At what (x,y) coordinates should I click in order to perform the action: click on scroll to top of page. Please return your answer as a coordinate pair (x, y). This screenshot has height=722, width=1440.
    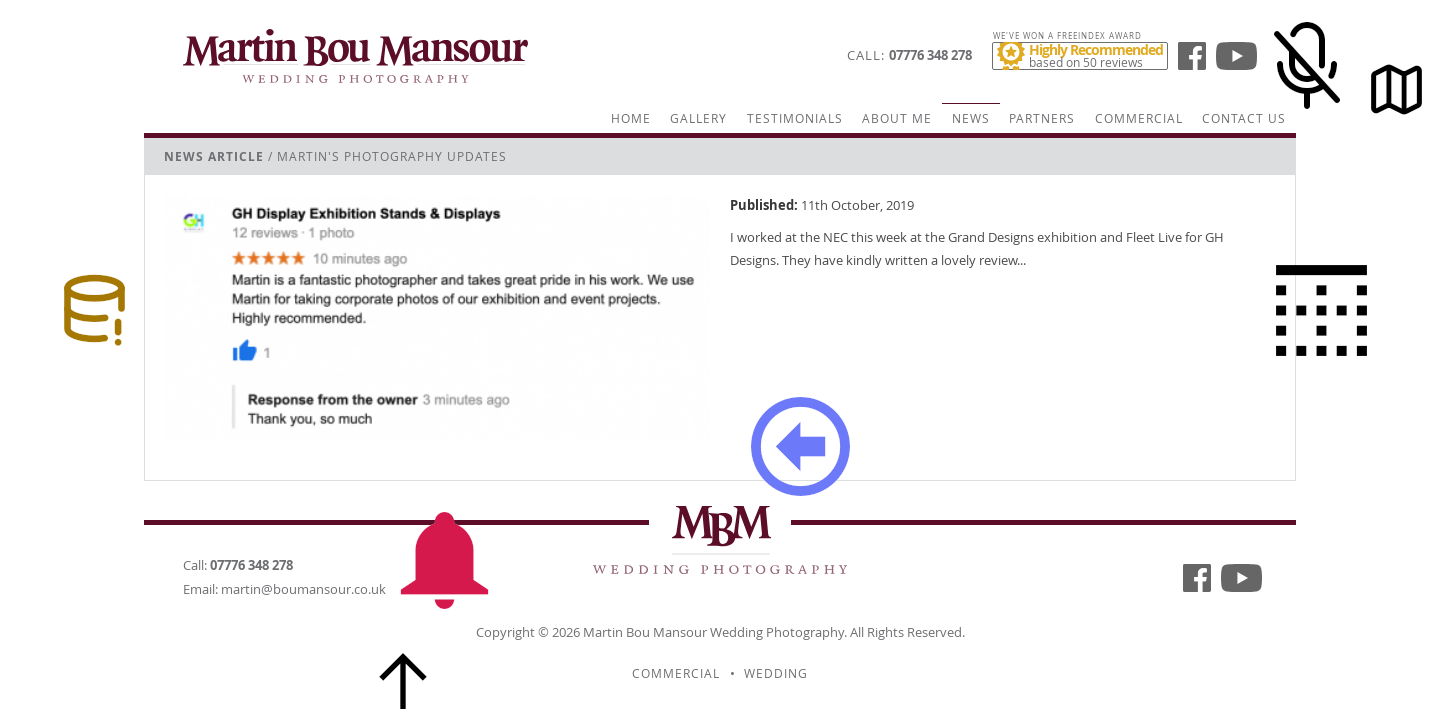
    Looking at the image, I should click on (403, 681).